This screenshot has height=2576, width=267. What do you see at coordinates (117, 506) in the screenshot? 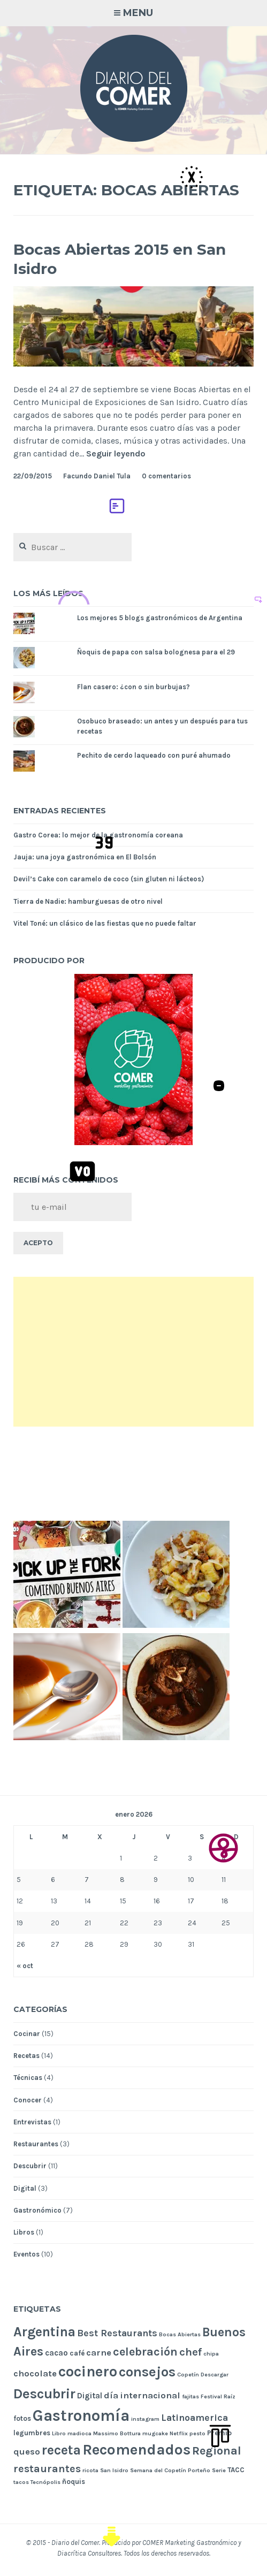
I see `align content to the left with vertical centering` at bounding box center [117, 506].